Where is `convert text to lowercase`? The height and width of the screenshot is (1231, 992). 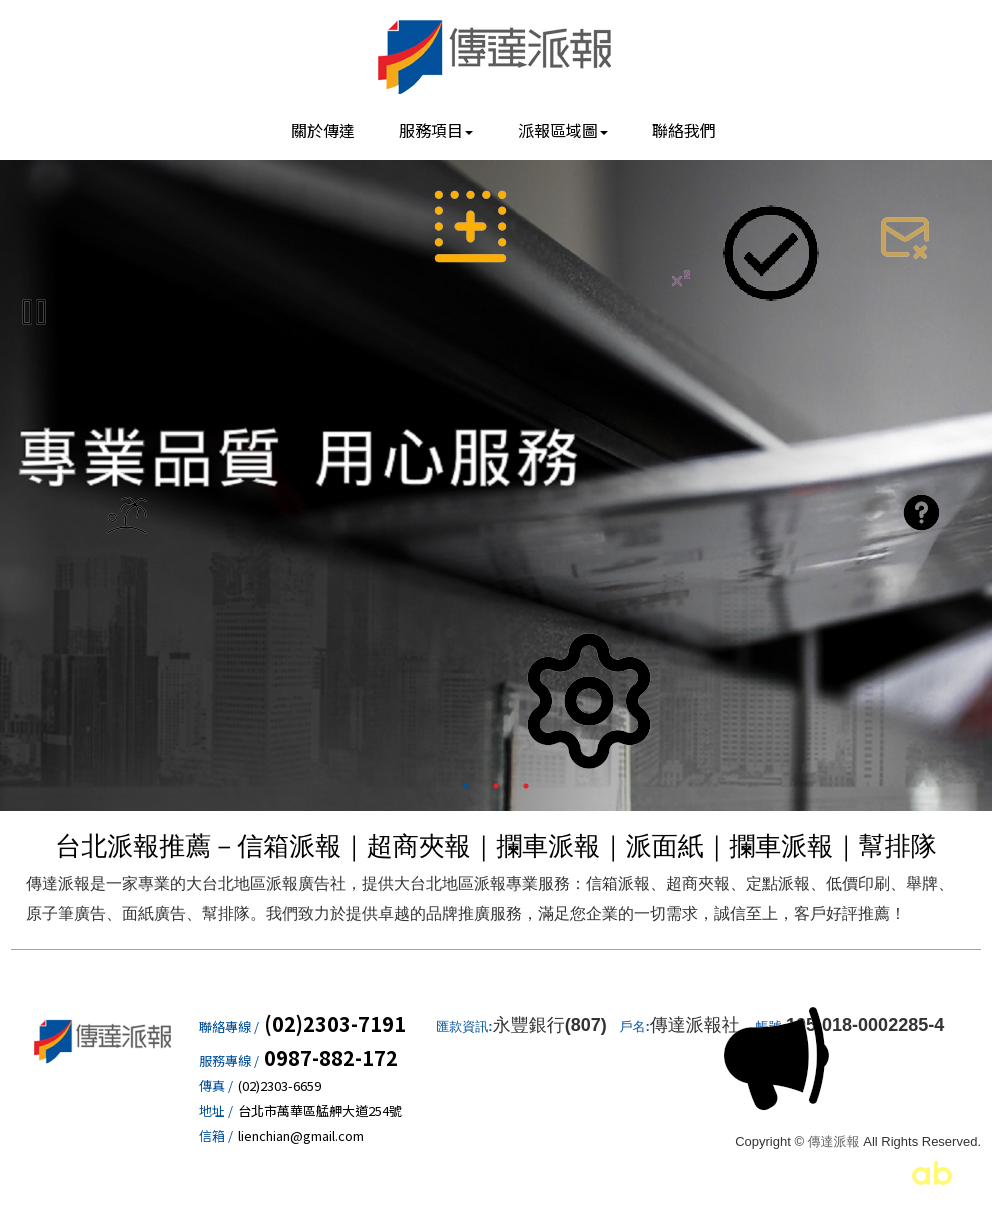 convert text to lowercase is located at coordinates (932, 1175).